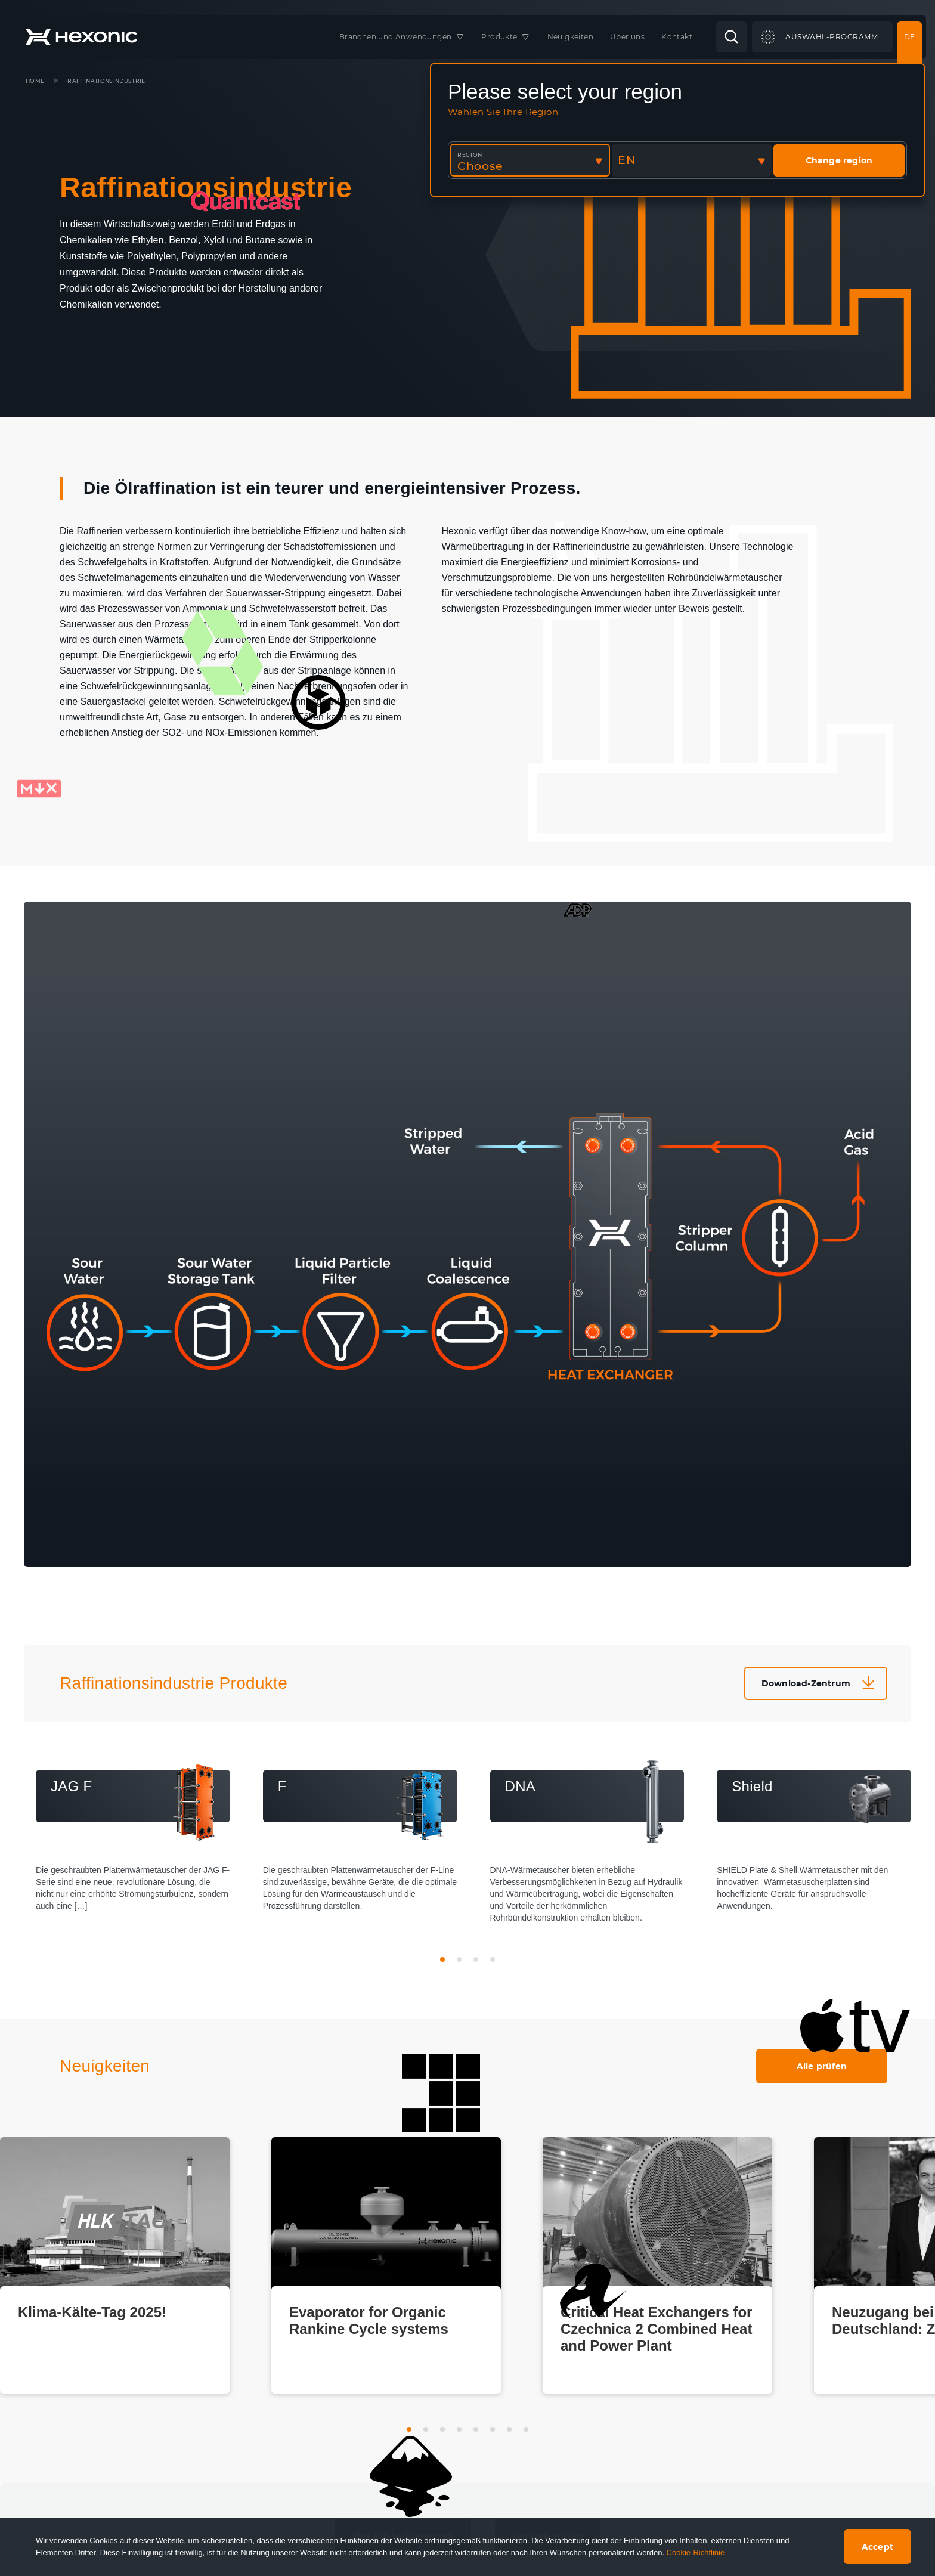 The image size is (935, 2576). What do you see at coordinates (855, 2026) in the screenshot?
I see `open the Apple TV app` at bounding box center [855, 2026].